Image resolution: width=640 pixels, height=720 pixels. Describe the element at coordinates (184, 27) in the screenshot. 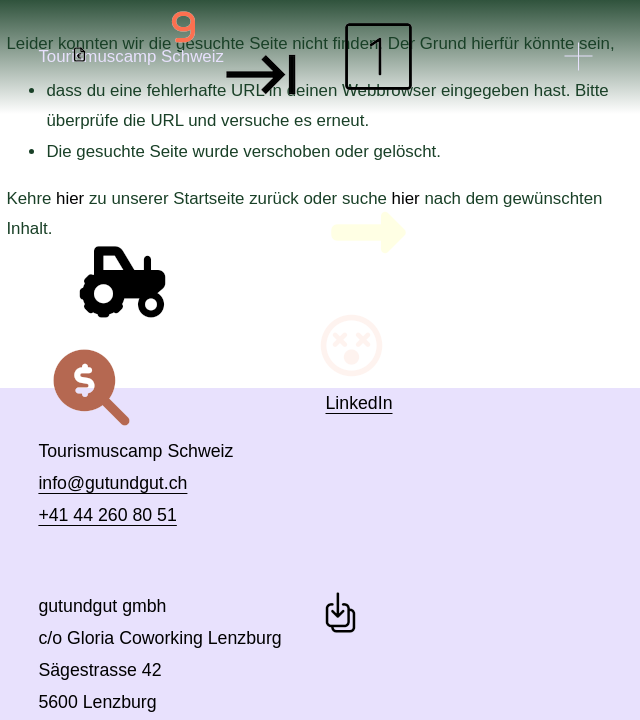

I see `indicates the number nine in a count or quantity` at that location.